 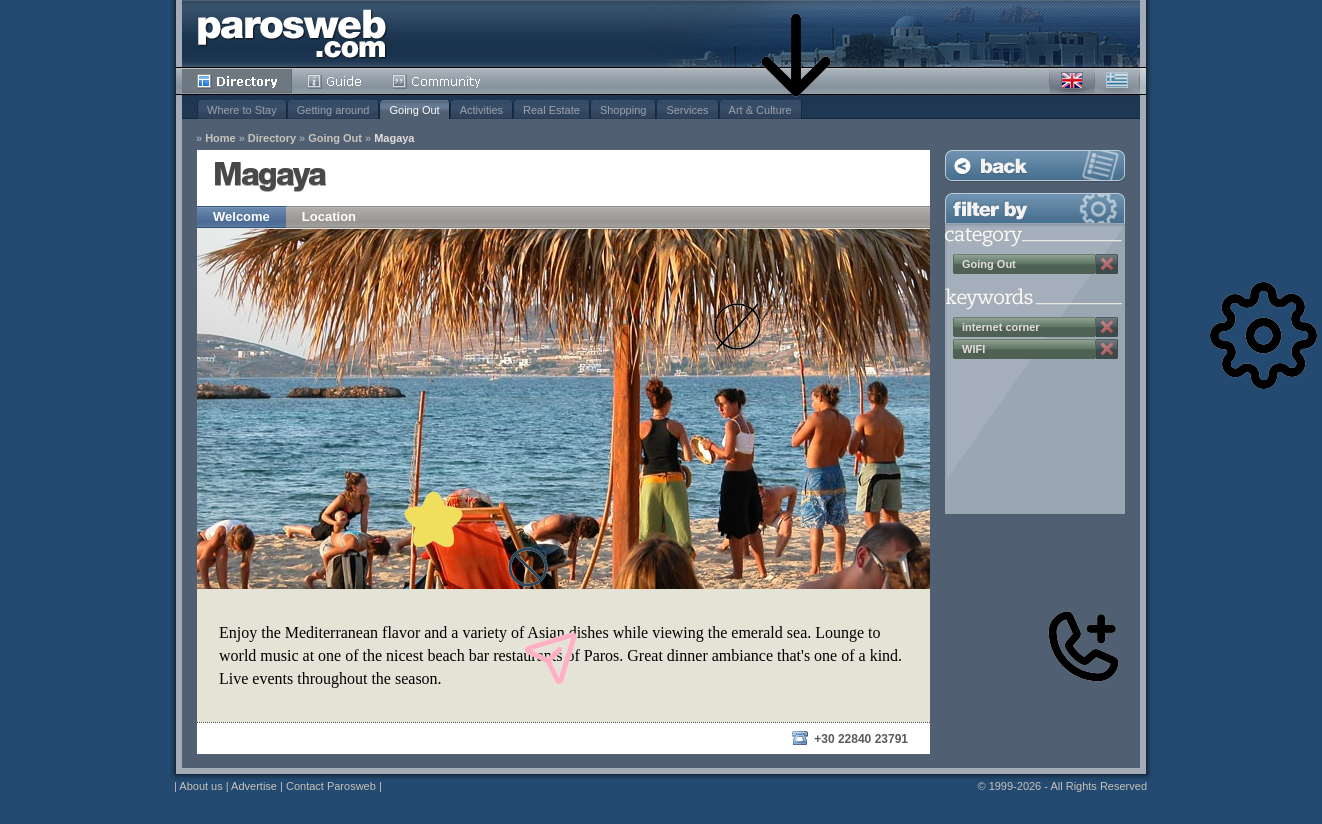 What do you see at coordinates (1085, 645) in the screenshot?
I see `add a new contact` at bounding box center [1085, 645].